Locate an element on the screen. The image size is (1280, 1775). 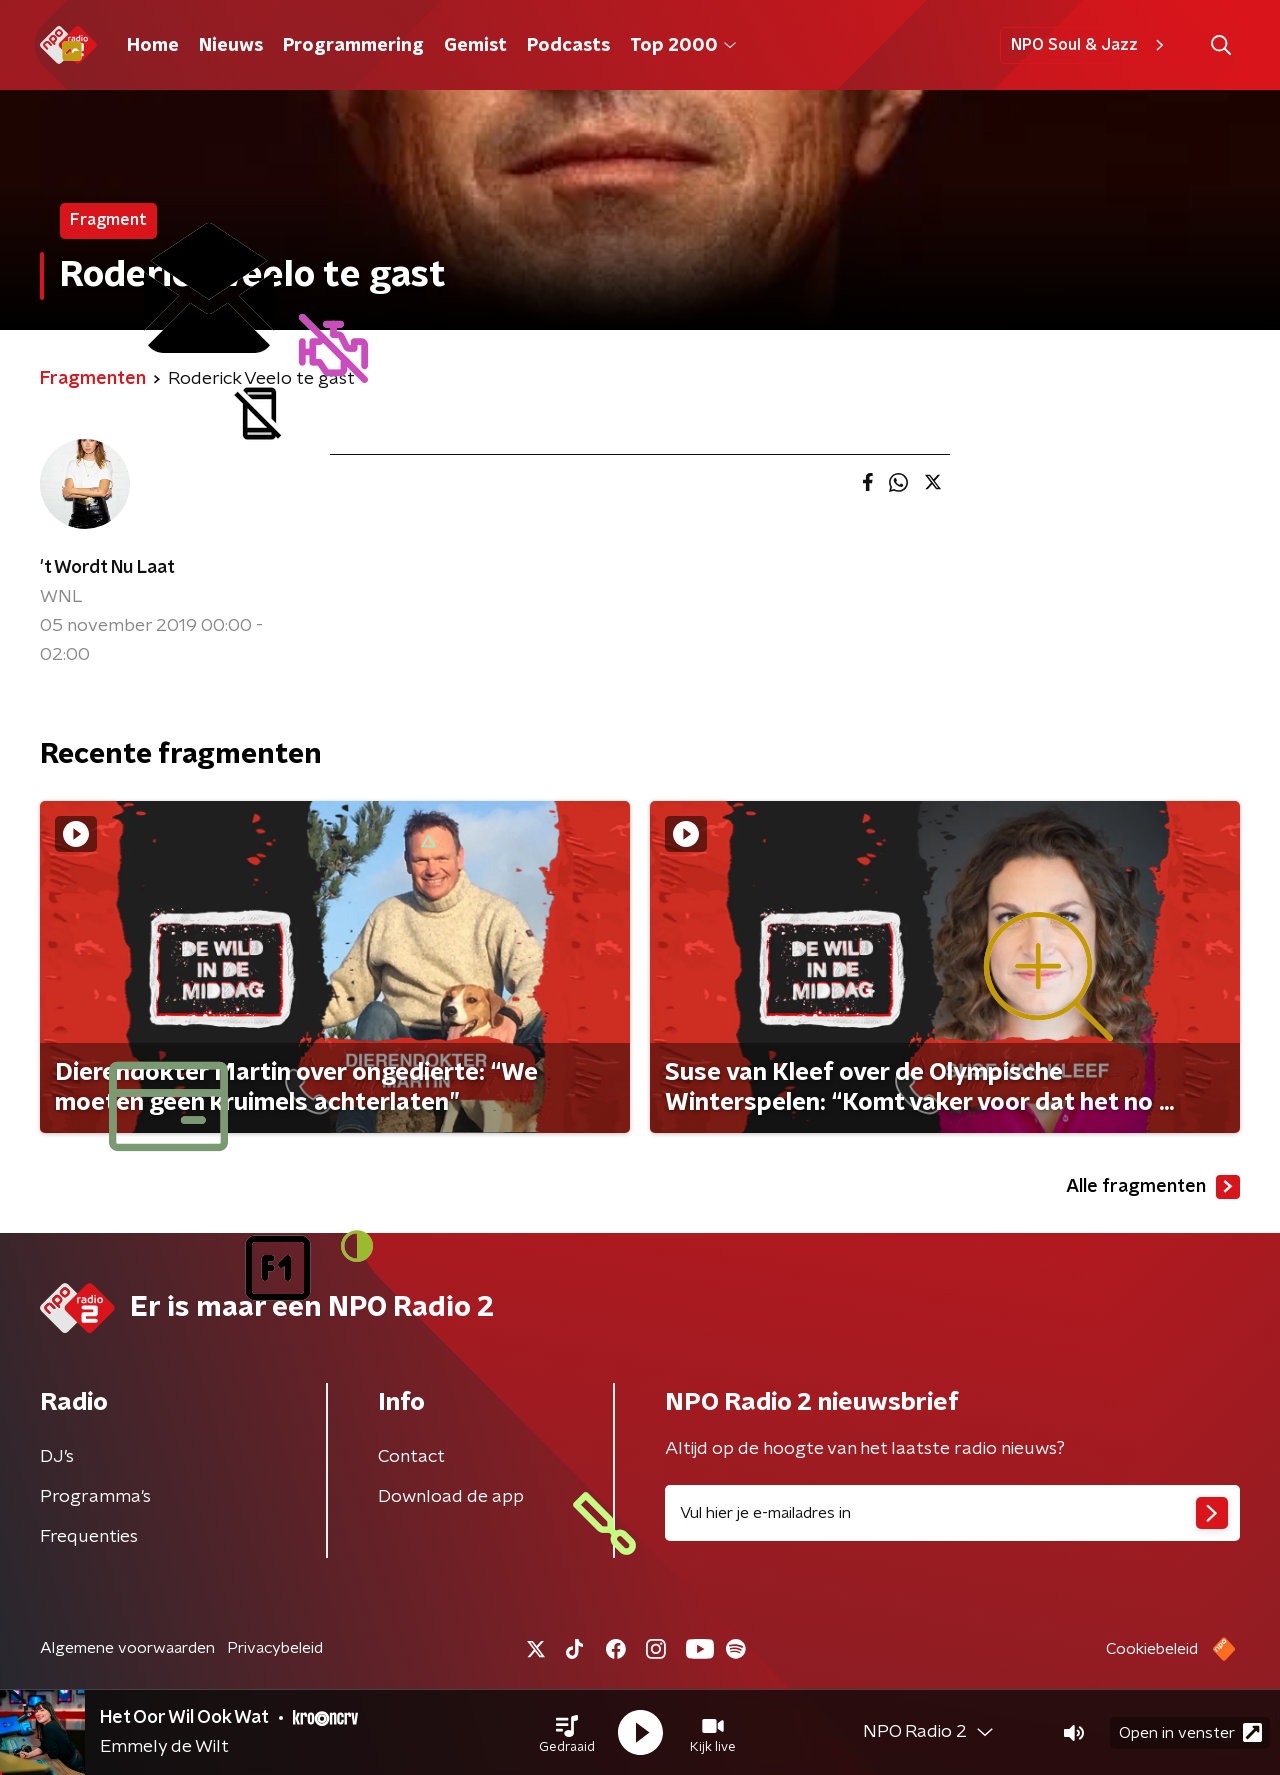
vercel platform logo is located at coordinates (428, 841).